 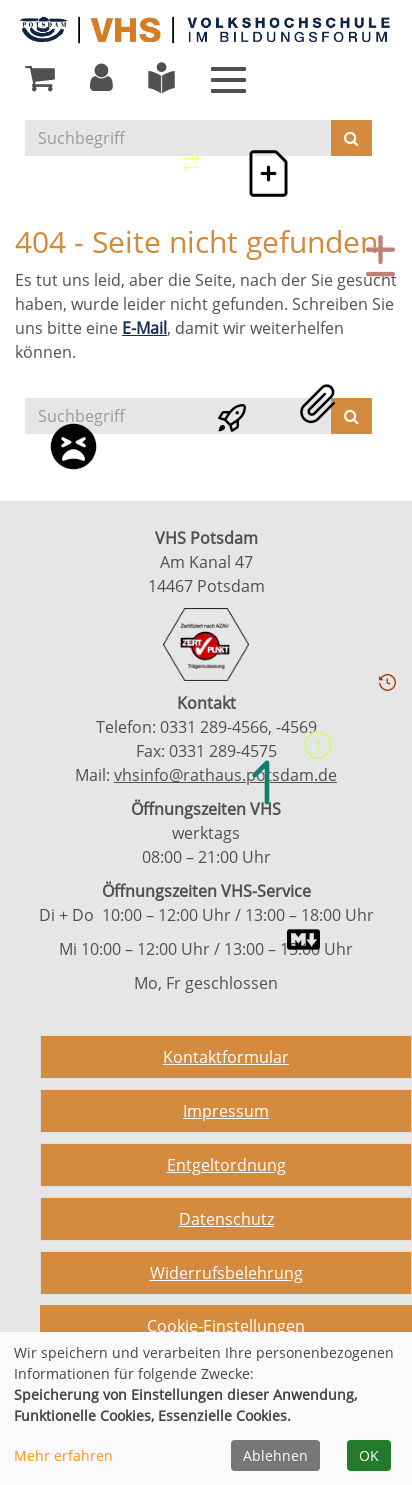 I want to click on launch or deploy a project, so click(x=232, y=418).